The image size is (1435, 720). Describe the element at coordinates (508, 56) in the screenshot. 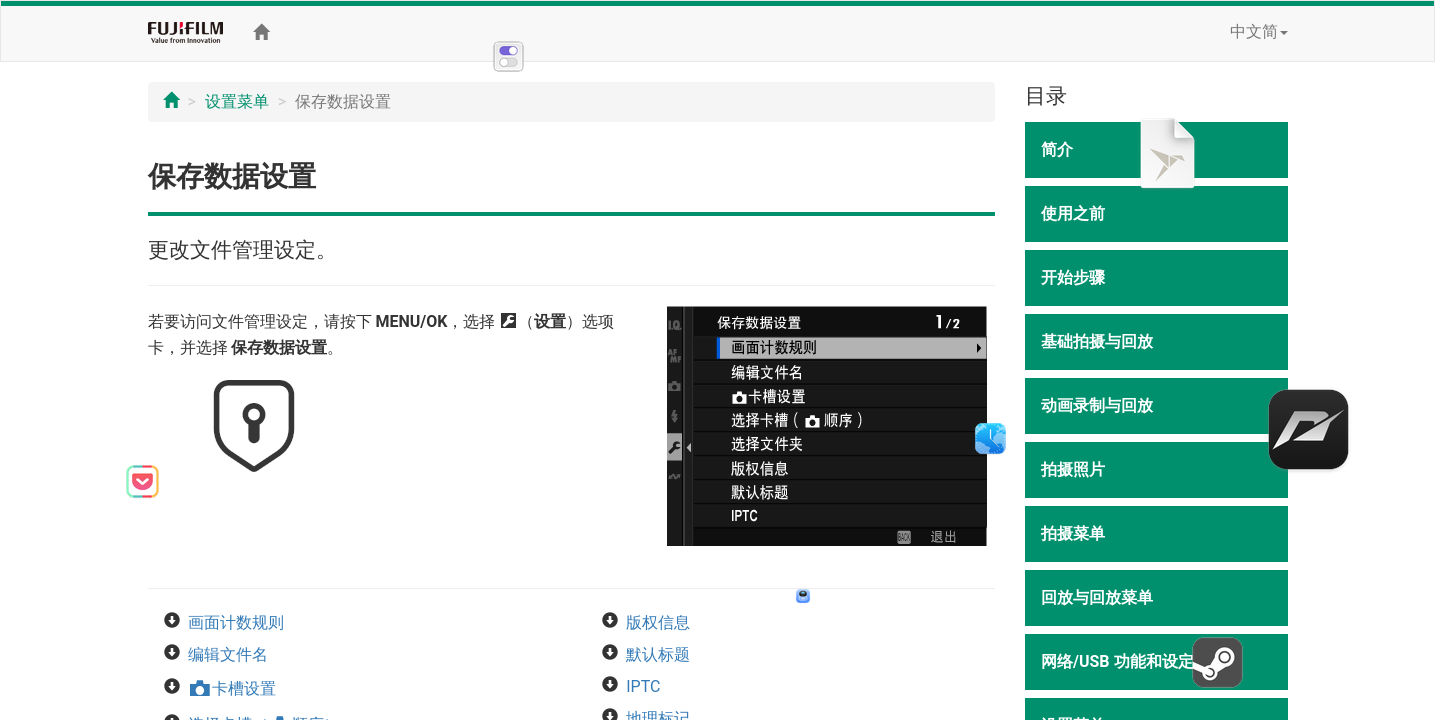

I see `open desktop preferences or settings` at that location.